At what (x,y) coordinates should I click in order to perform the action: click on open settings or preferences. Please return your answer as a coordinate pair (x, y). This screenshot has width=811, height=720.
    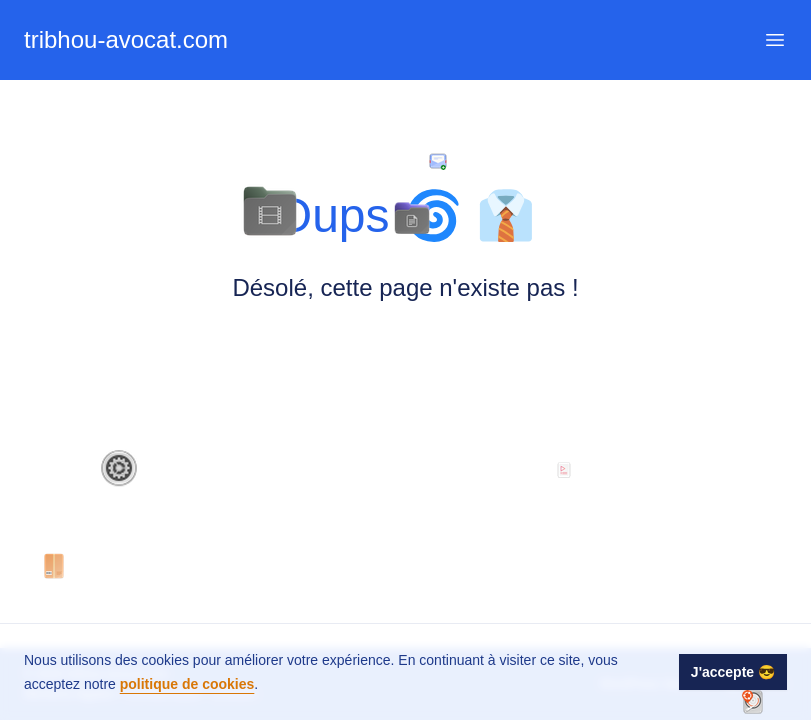
    Looking at the image, I should click on (119, 468).